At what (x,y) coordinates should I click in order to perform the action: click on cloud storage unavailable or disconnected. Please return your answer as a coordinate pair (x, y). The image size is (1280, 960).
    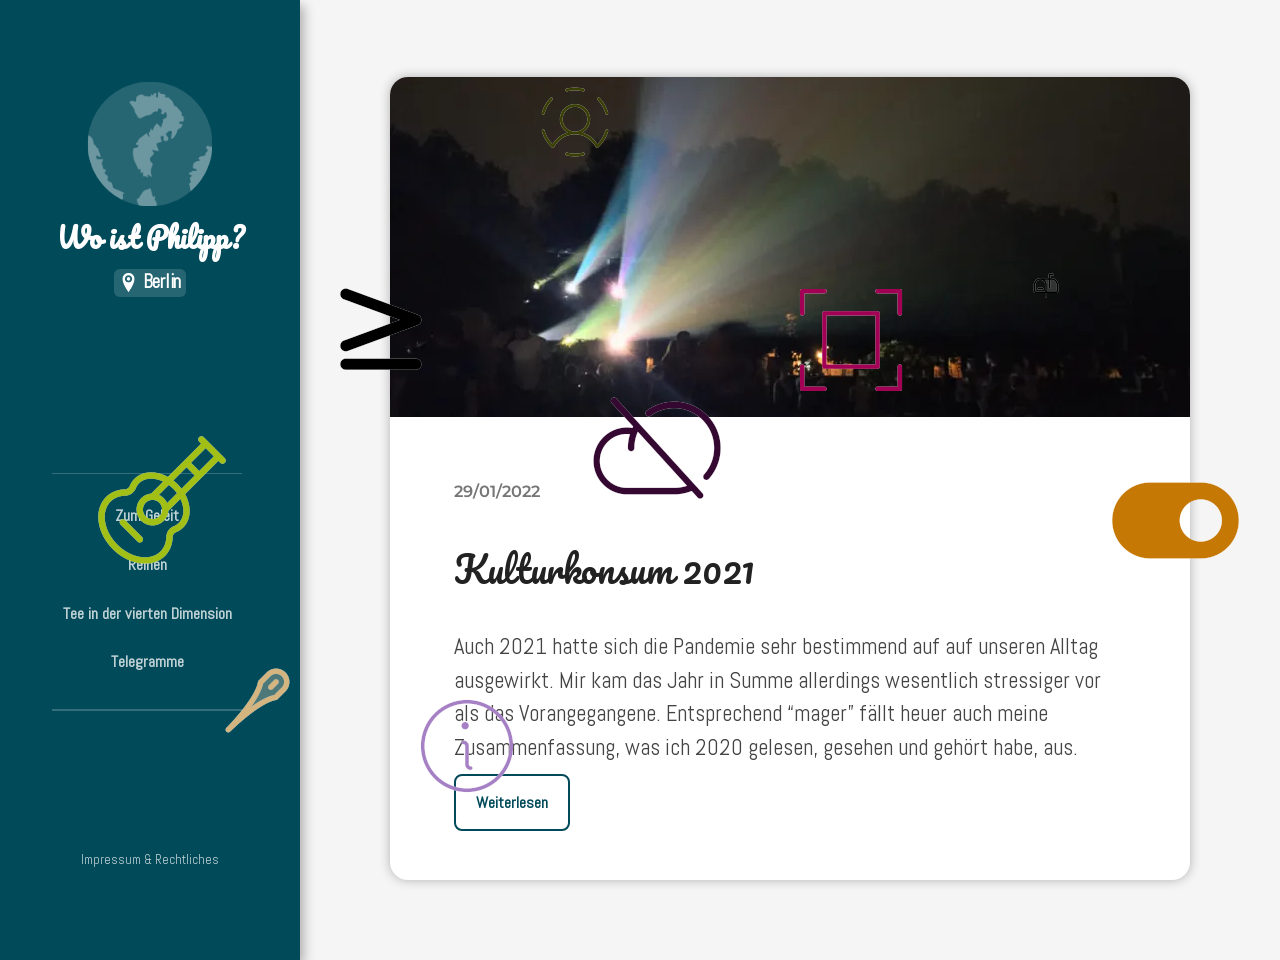
    Looking at the image, I should click on (657, 448).